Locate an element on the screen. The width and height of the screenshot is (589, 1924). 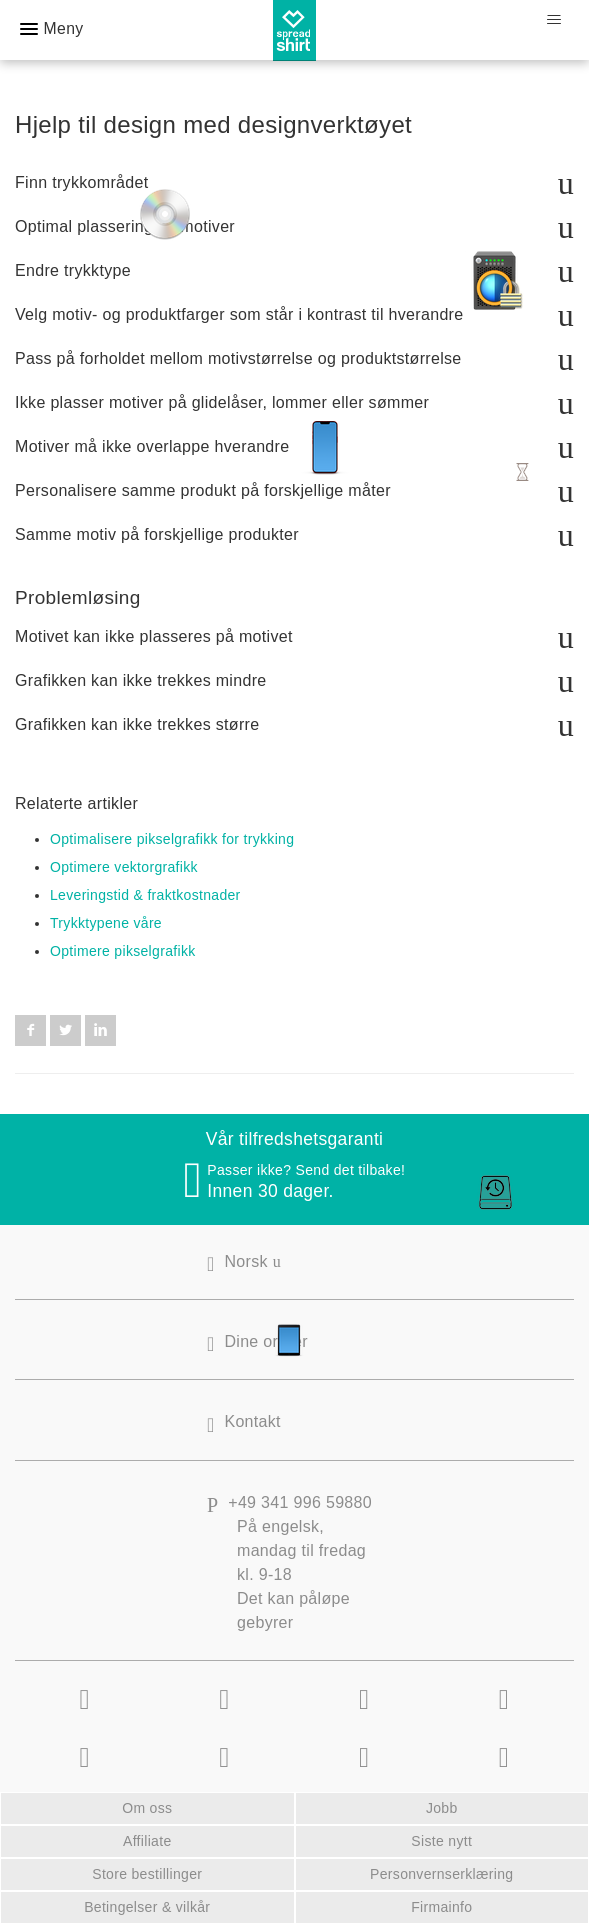
access audio CD contents is located at coordinates (165, 215).